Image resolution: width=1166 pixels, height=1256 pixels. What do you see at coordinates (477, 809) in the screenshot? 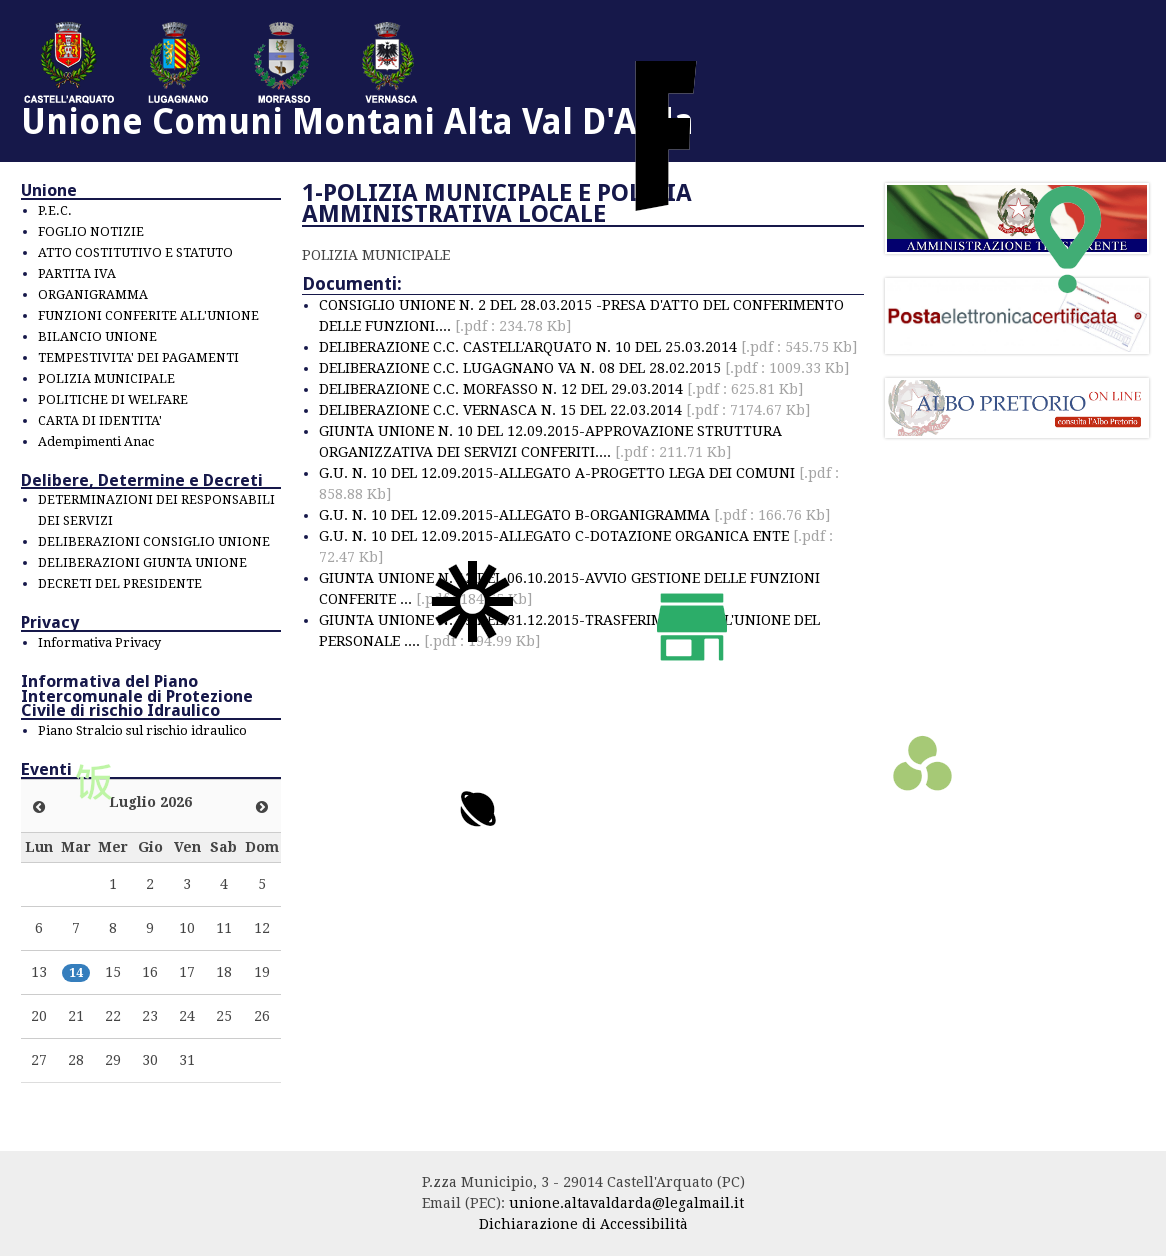
I see `explore global or worldwide content` at bounding box center [477, 809].